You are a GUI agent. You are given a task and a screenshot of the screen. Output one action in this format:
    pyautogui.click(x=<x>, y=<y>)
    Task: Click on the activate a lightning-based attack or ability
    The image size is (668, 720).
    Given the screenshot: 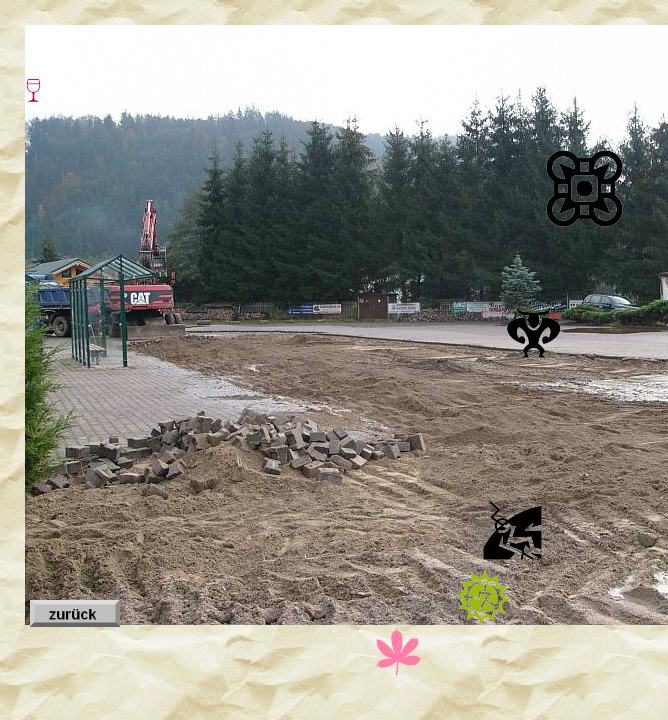 What is the action you would take?
    pyautogui.click(x=512, y=530)
    